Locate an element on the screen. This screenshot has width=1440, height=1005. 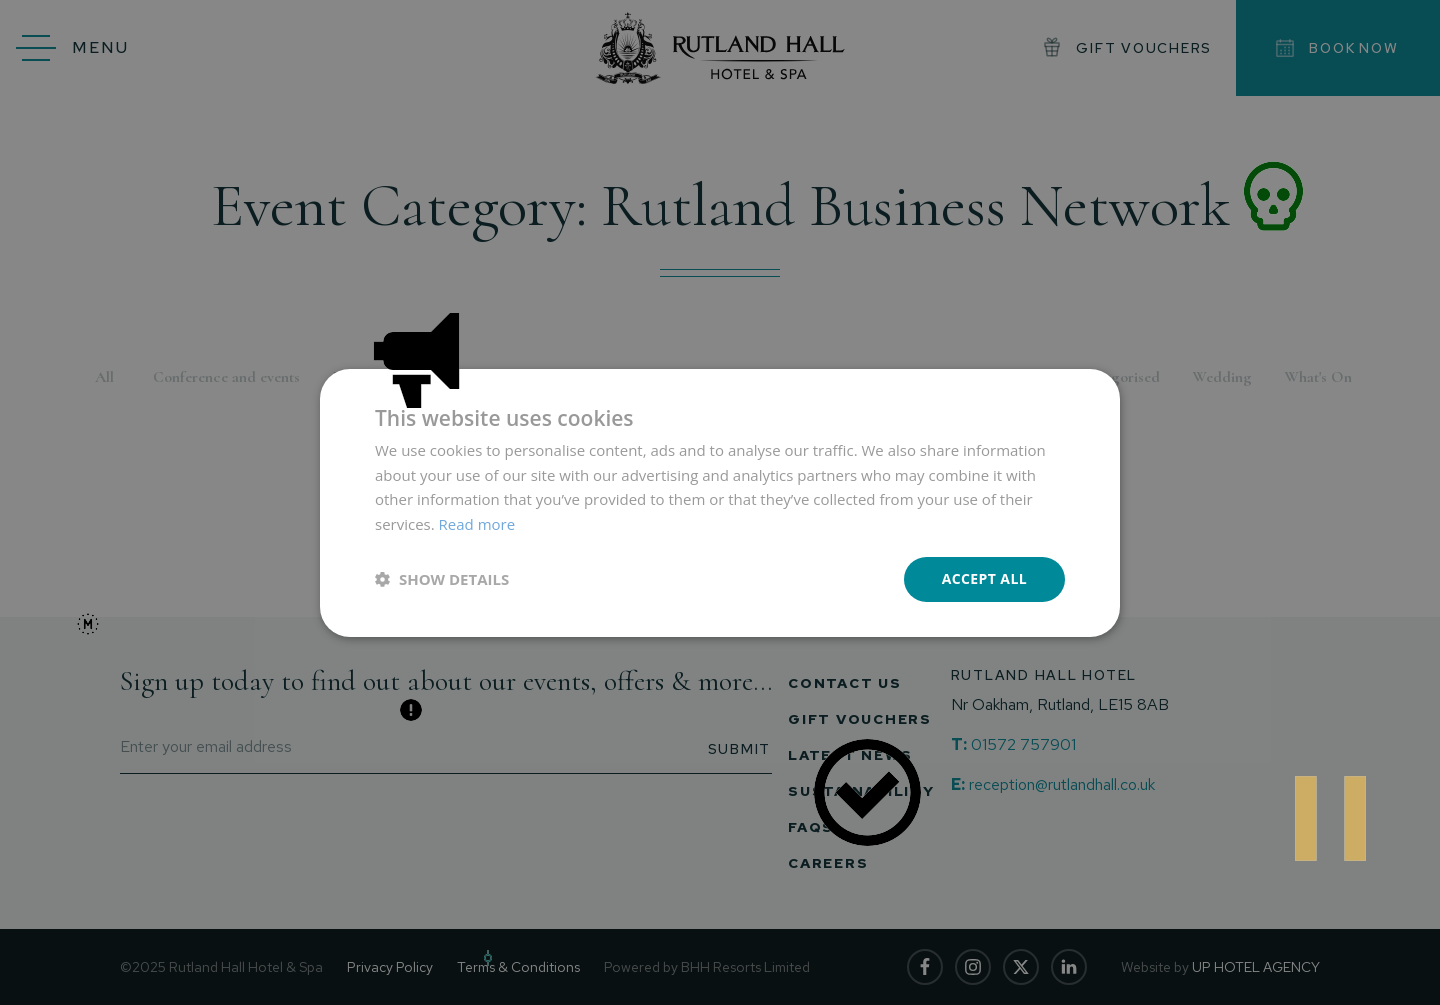
indicates an error or warning state is located at coordinates (411, 710).